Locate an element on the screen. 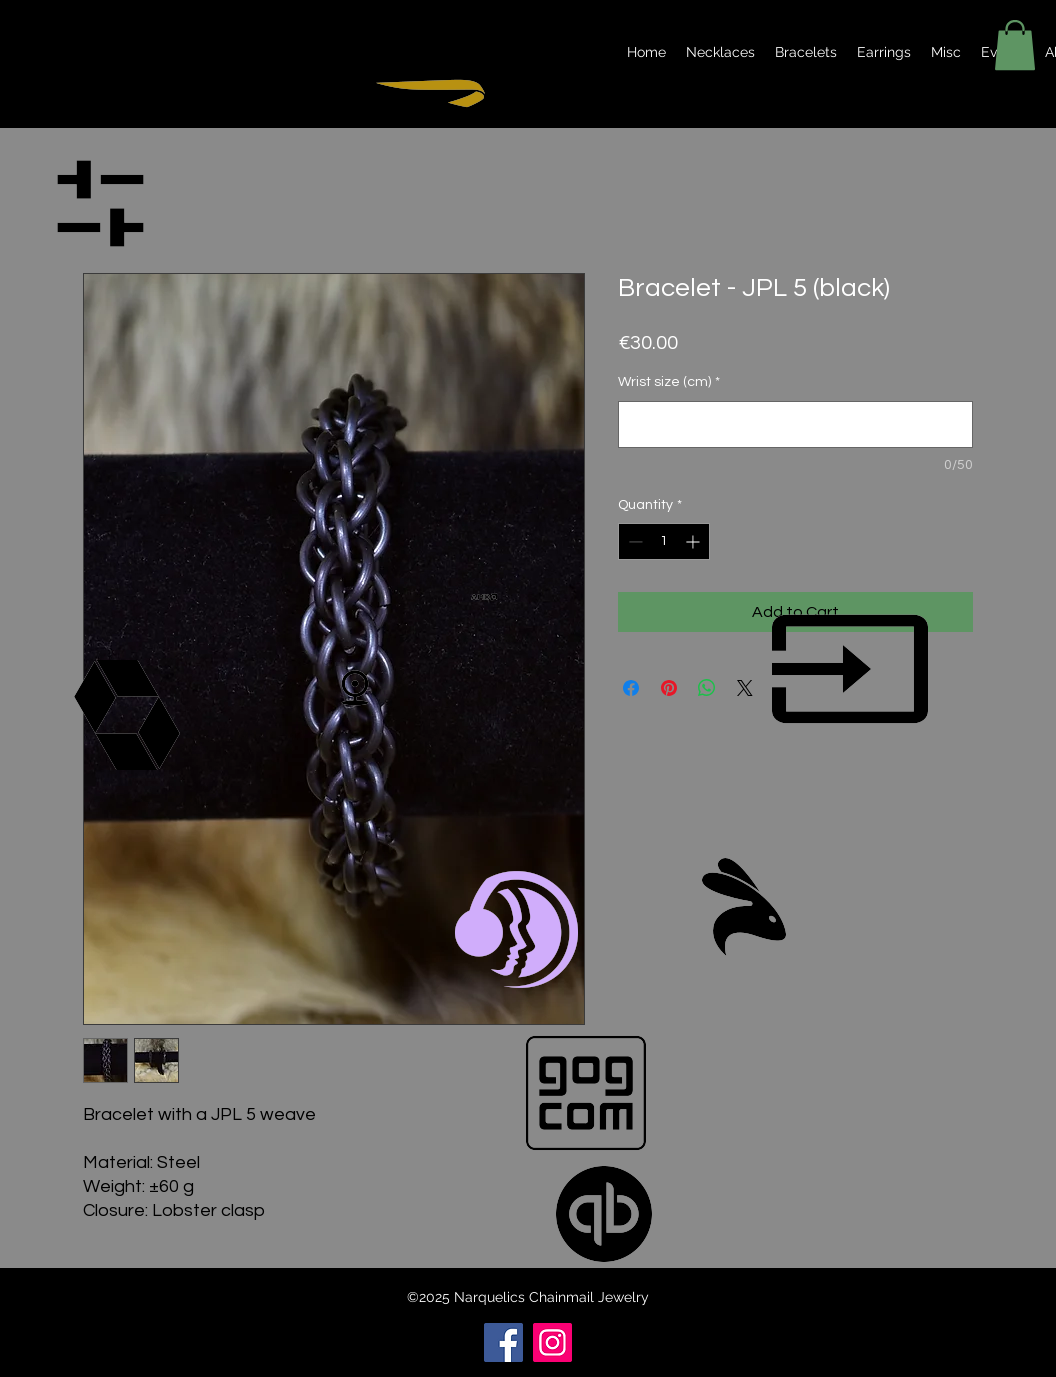 The height and width of the screenshot is (1377, 1056). hibernate framework logo is located at coordinates (127, 715).